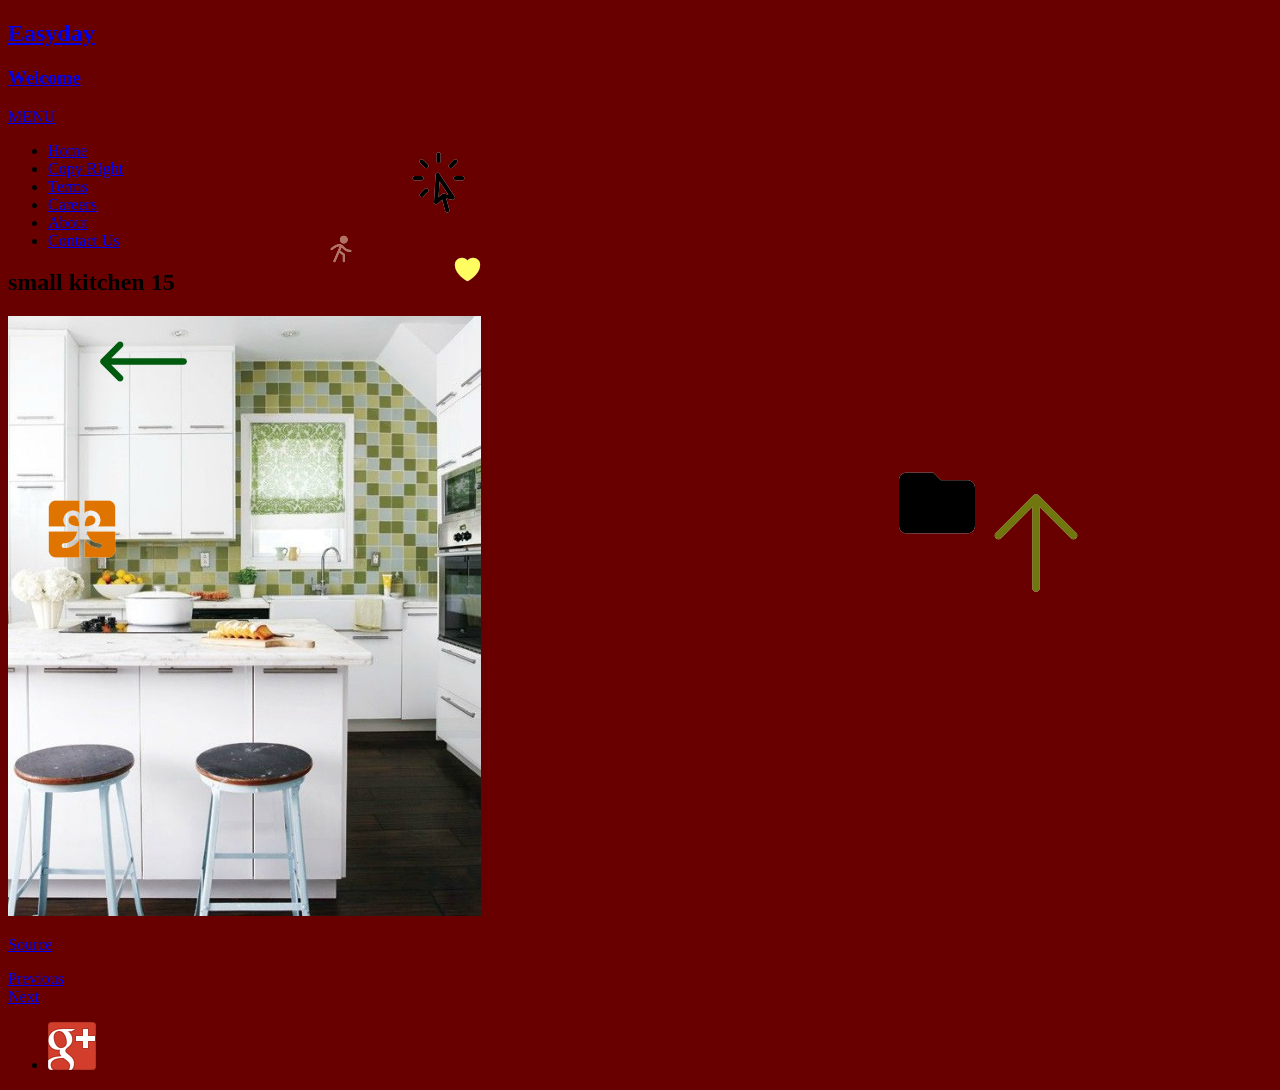 The image size is (1280, 1090). I want to click on click or tap interaction indicator, so click(438, 182).